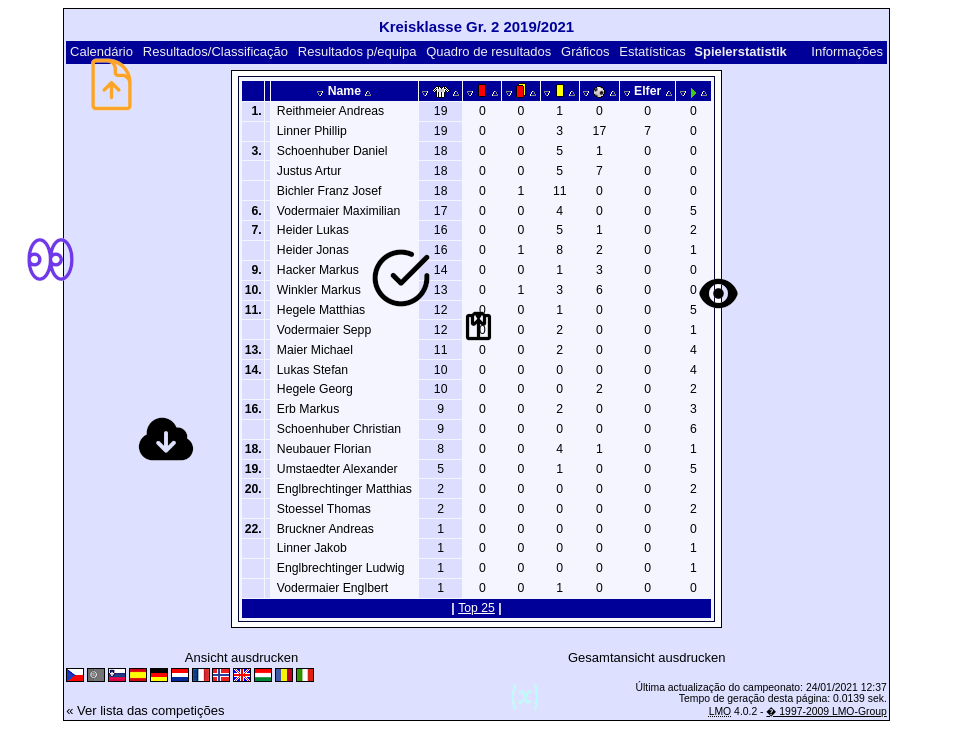 This screenshot has width=953, height=729. What do you see at coordinates (718, 293) in the screenshot?
I see `view or preview content` at bounding box center [718, 293].